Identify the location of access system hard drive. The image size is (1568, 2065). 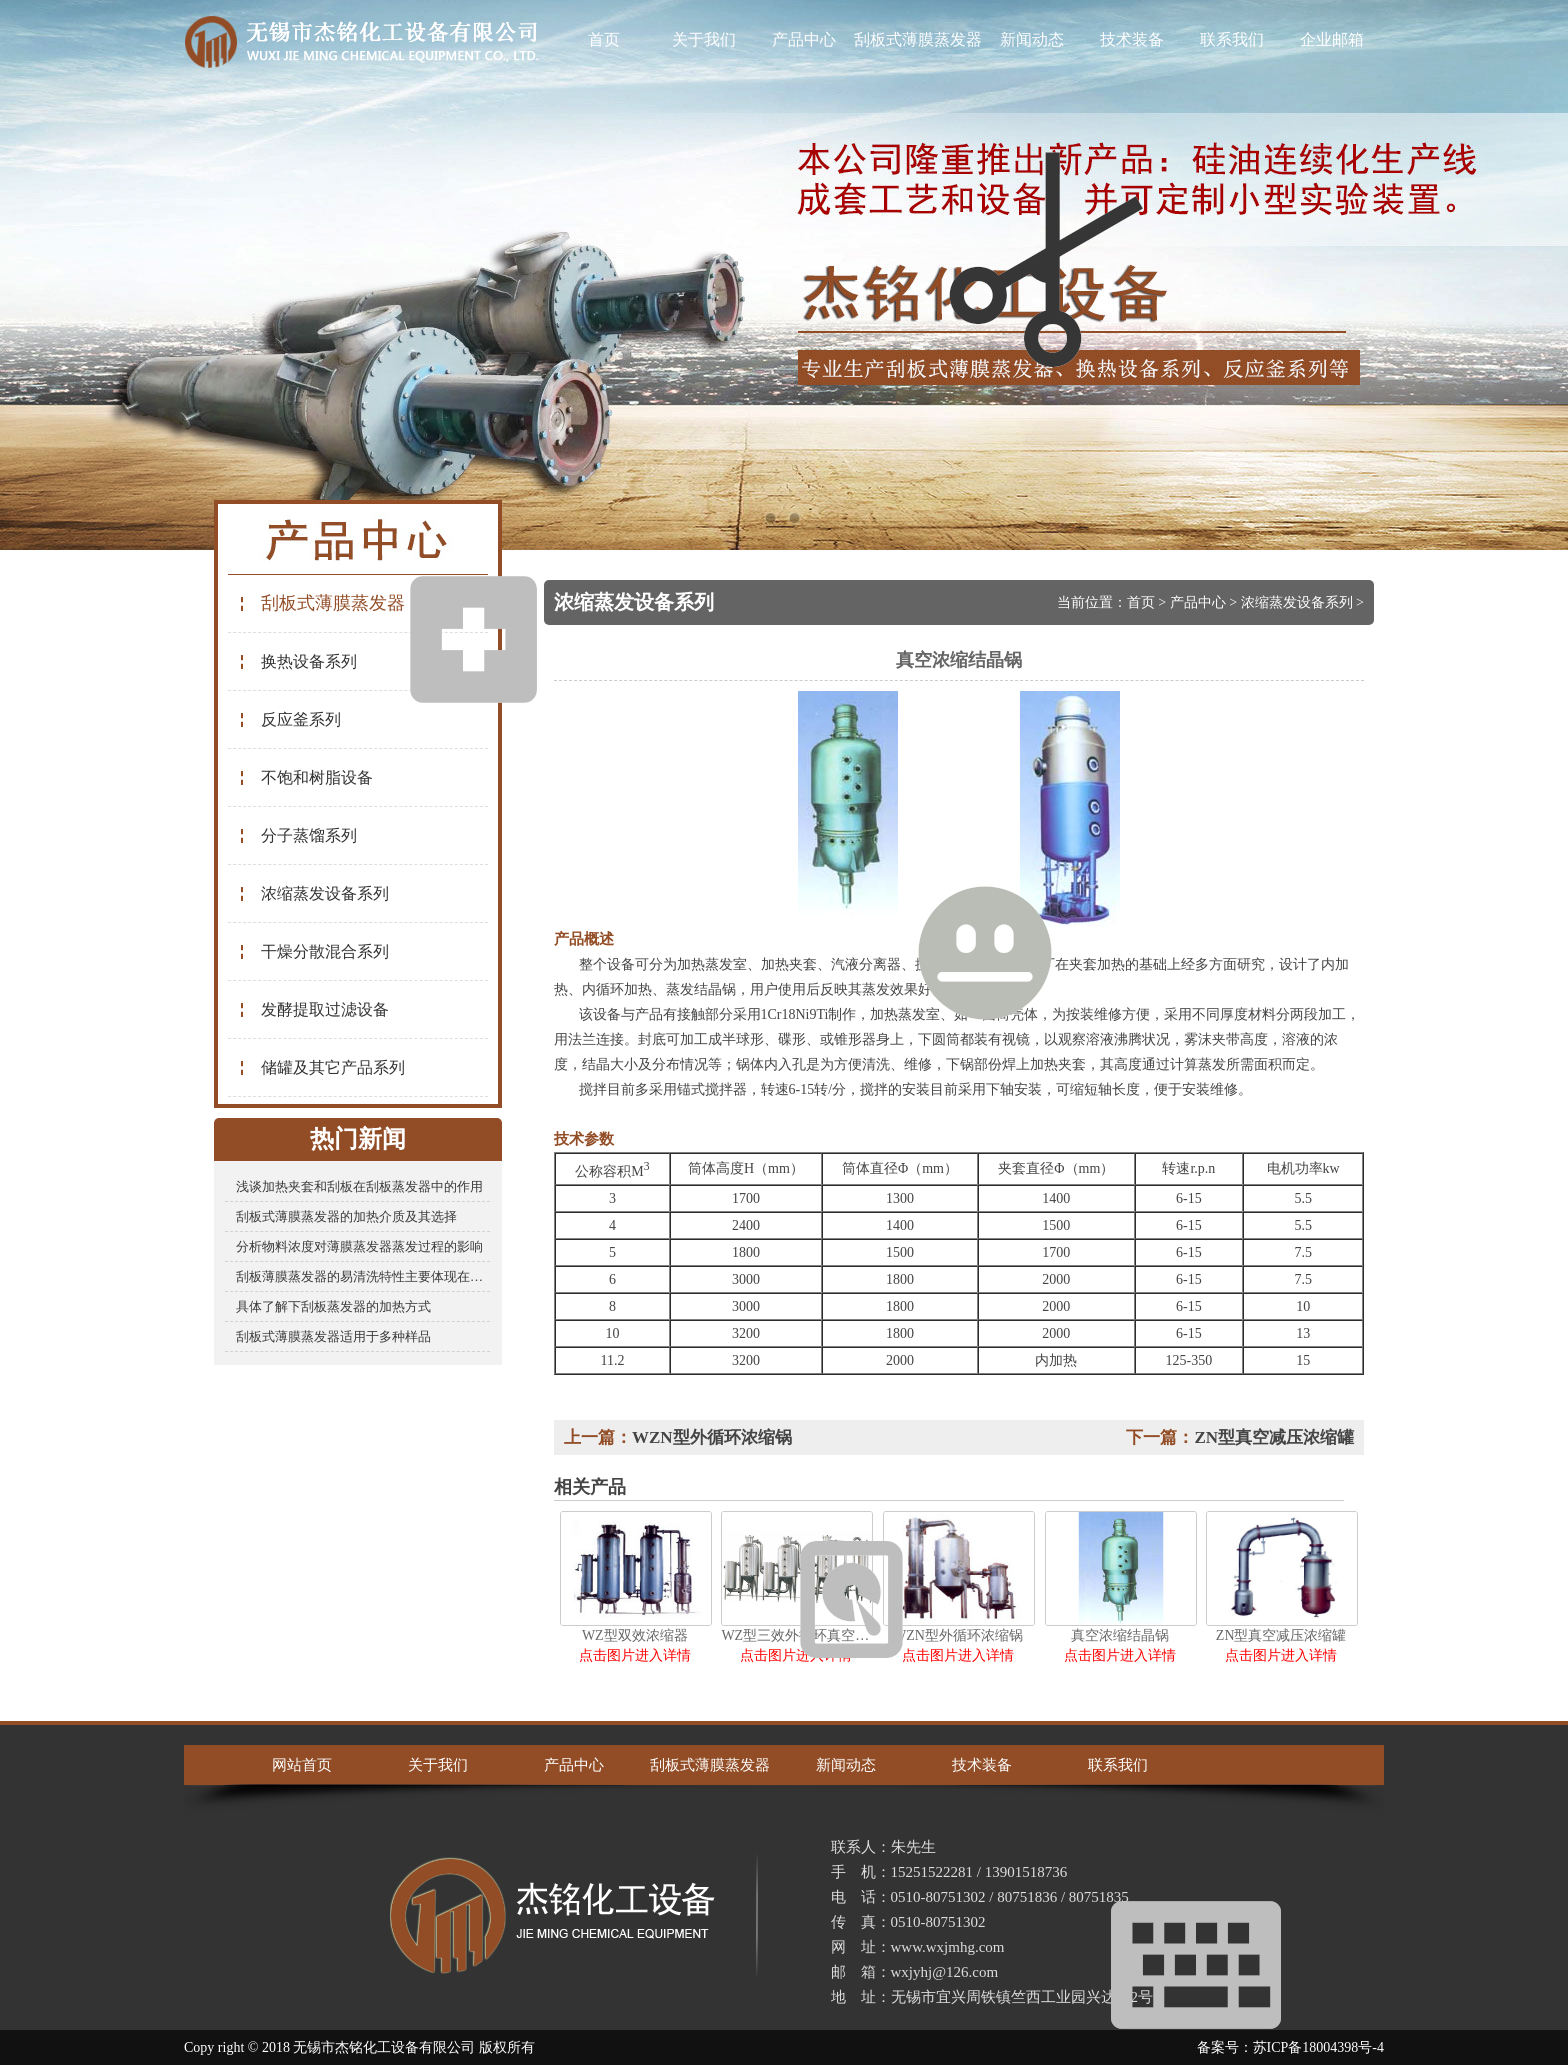
(851, 1599).